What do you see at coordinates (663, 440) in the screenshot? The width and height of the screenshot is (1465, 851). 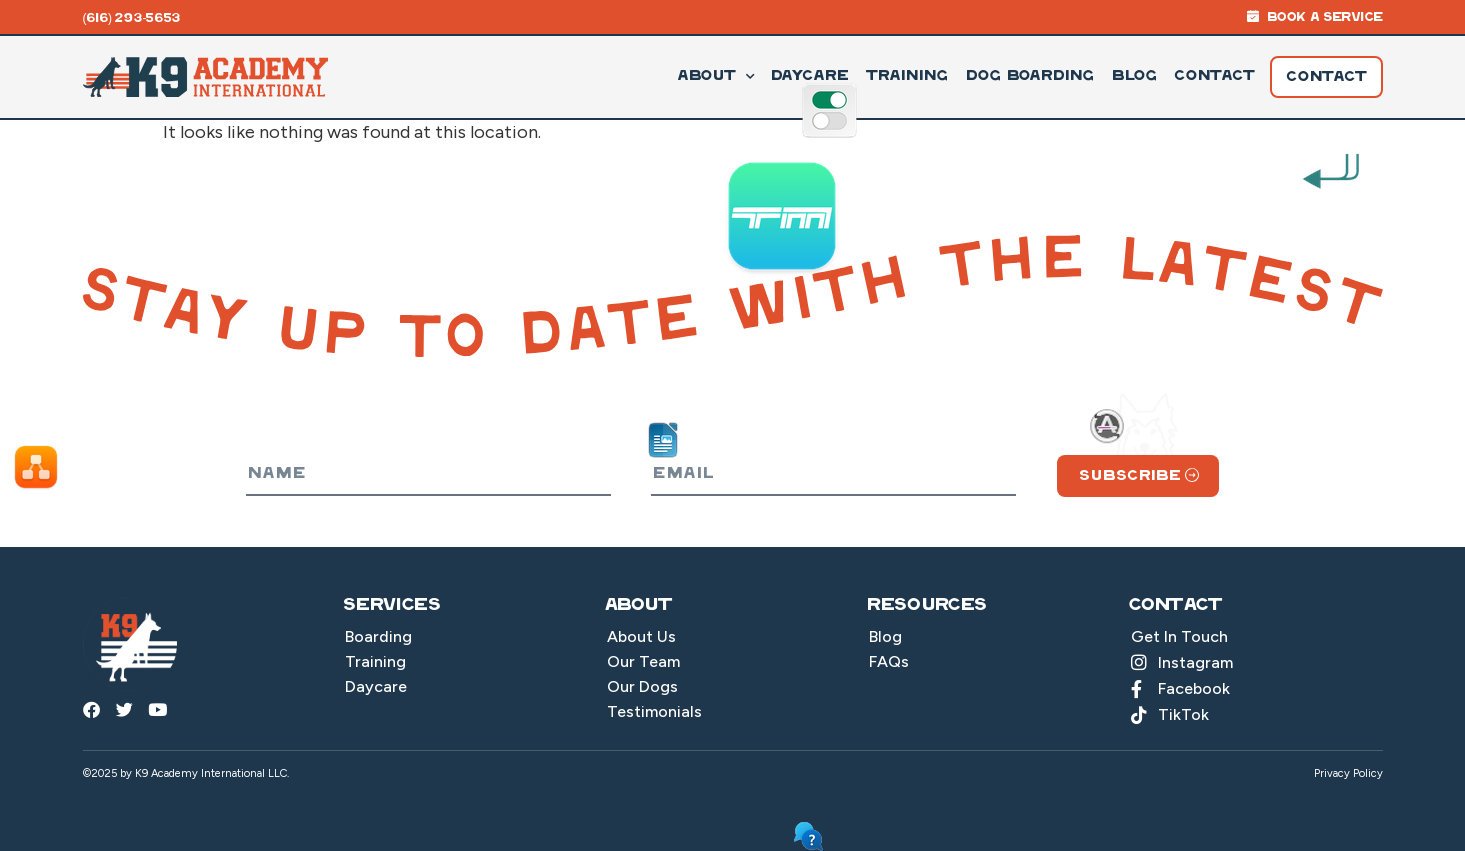 I see `open LibreOffice Writer application` at bounding box center [663, 440].